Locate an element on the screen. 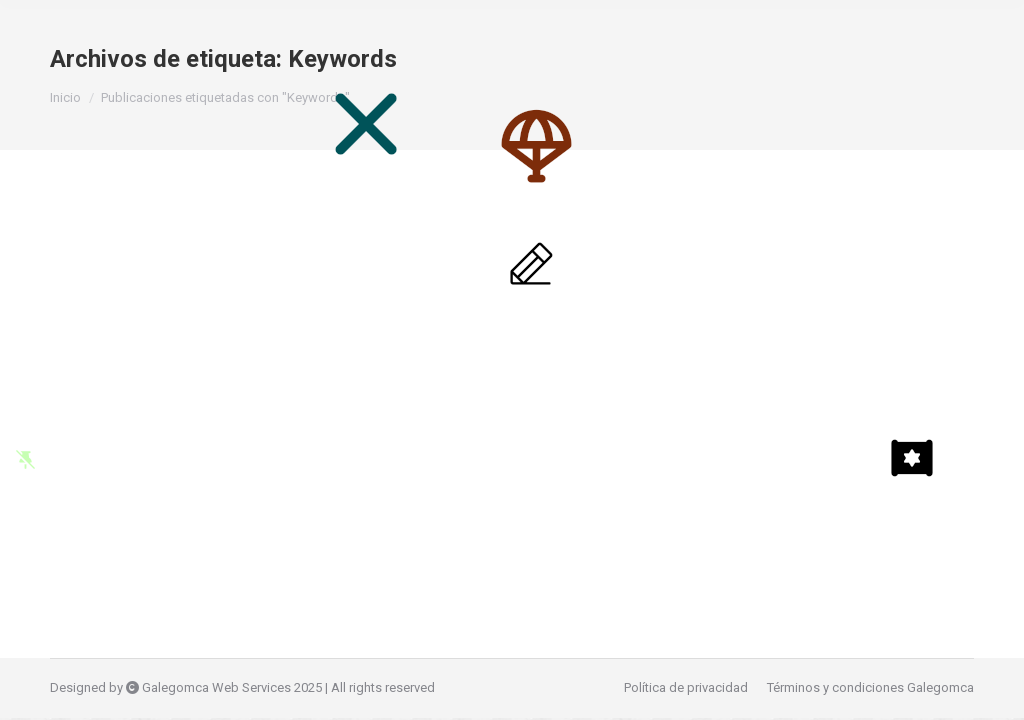  access emergency or backup options is located at coordinates (536, 147).